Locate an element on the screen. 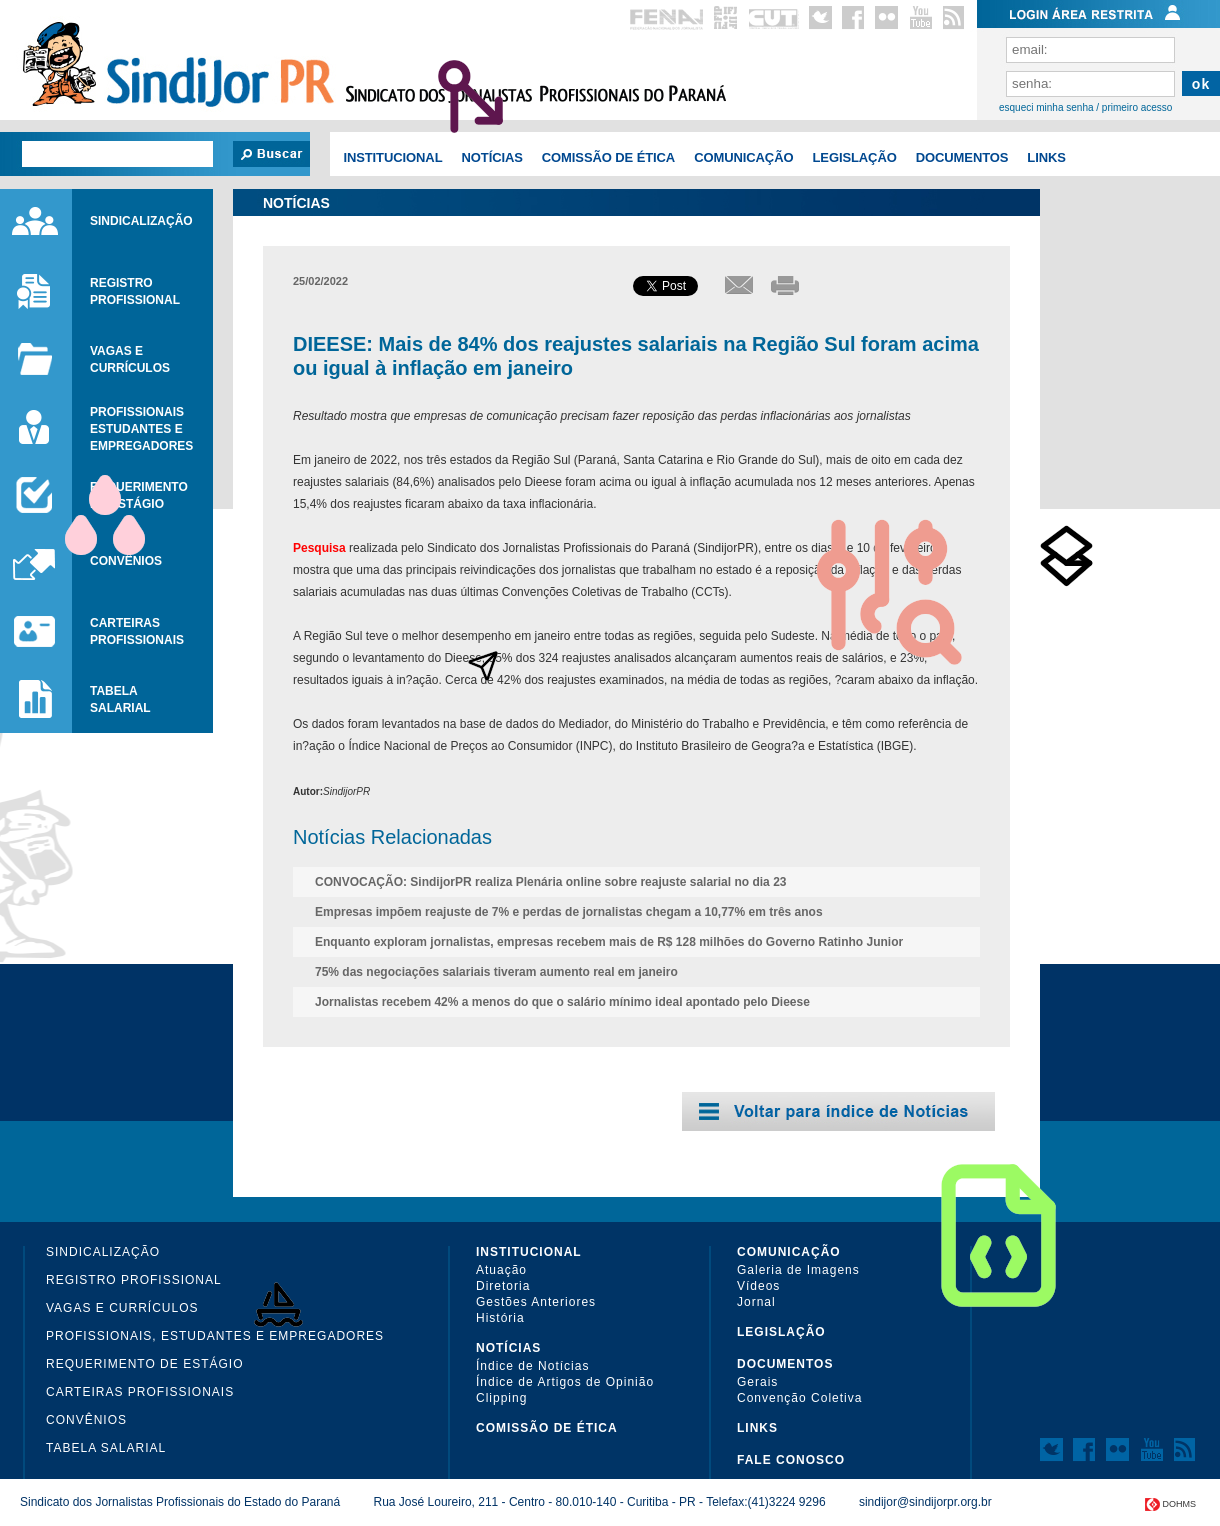 The image size is (1220, 1526). search or filter adjustment settings is located at coordinates (882, 585).